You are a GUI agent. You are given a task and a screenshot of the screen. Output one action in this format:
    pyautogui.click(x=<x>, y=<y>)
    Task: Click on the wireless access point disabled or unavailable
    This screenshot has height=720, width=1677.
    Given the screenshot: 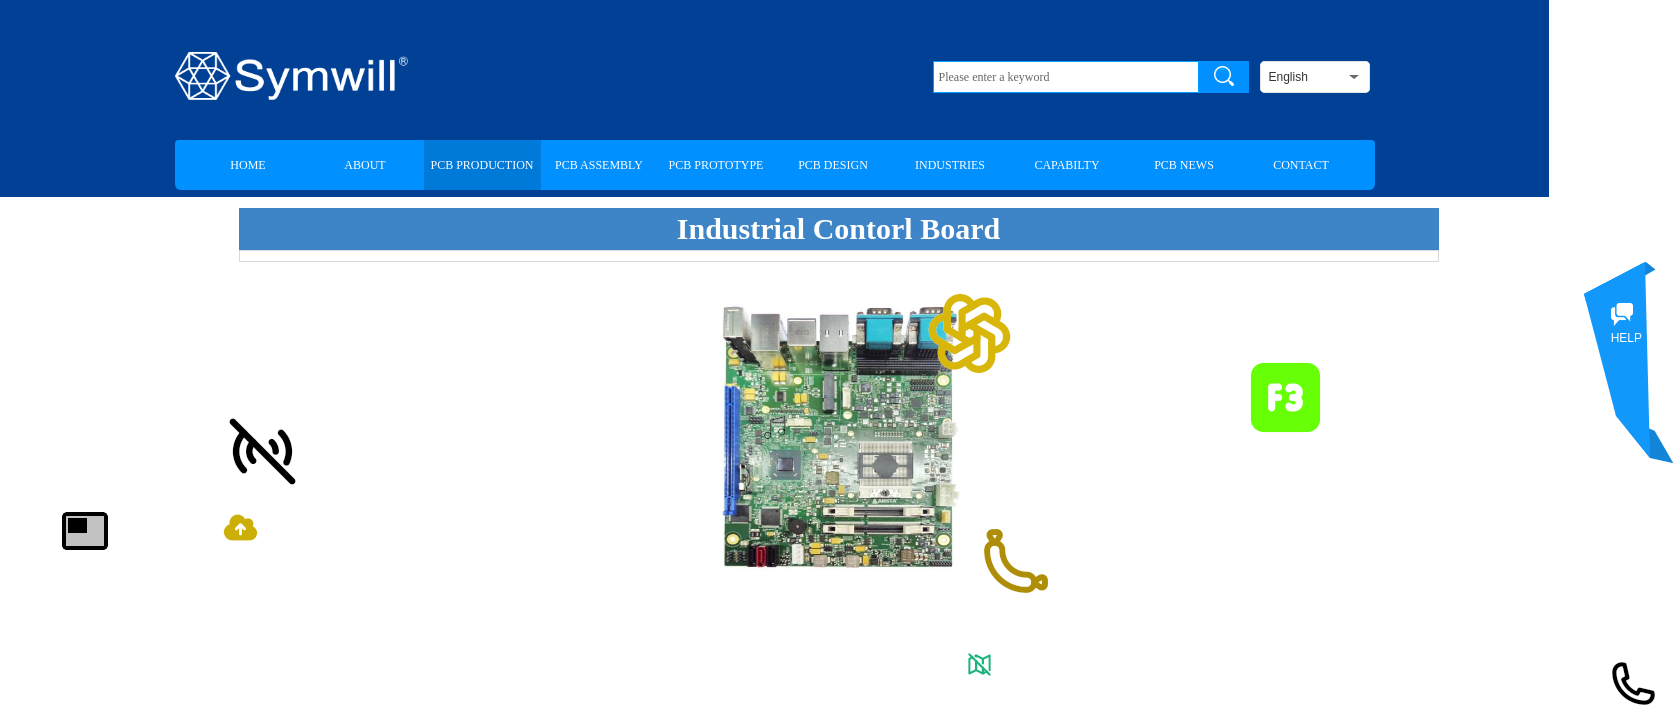 What is the action you would take?
    pyautogui.click(x=262, y=451)
    